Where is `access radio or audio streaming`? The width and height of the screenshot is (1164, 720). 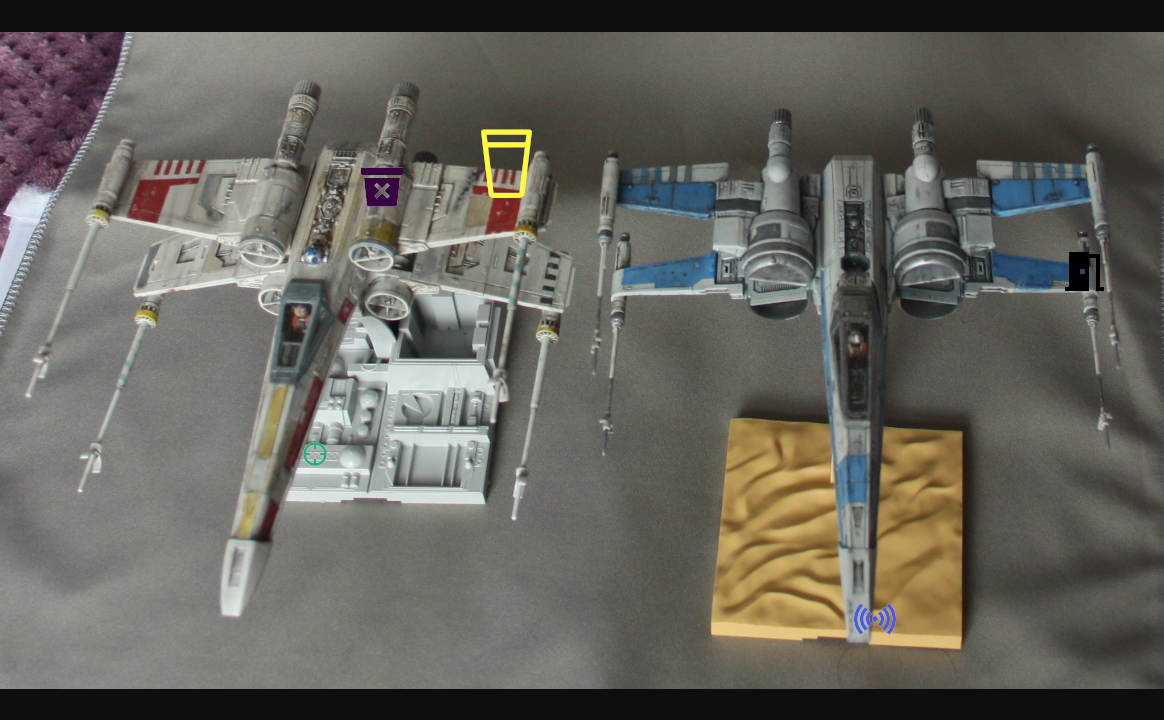
access radio or audio streaming is located at coordinates (875, 619).